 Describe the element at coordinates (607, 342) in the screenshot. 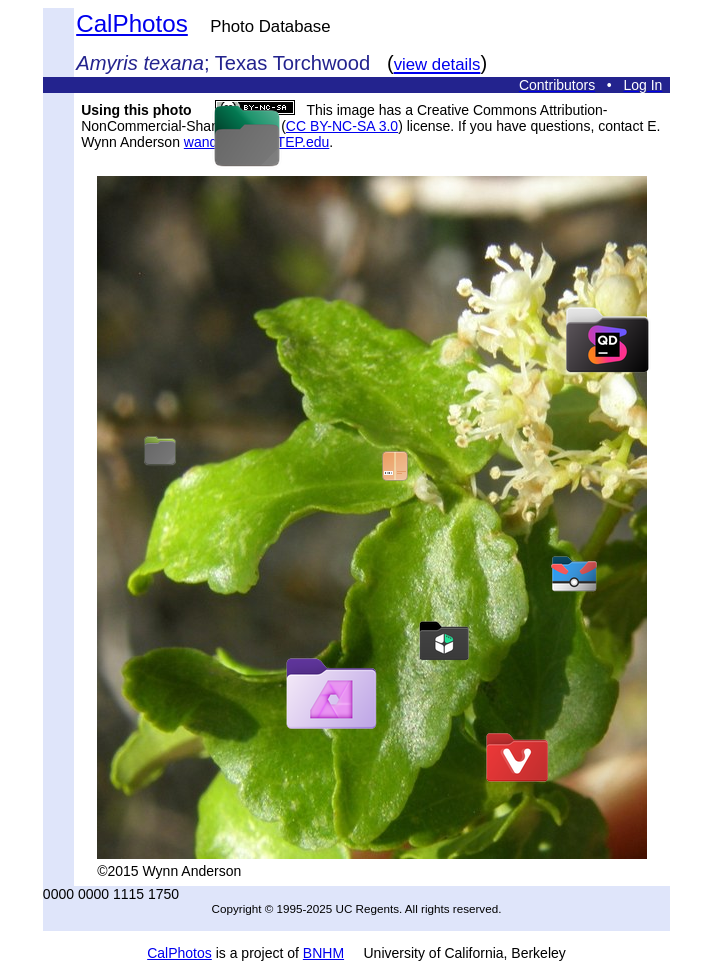

I see `folder containing JetBrains Qodana project files` at that location.